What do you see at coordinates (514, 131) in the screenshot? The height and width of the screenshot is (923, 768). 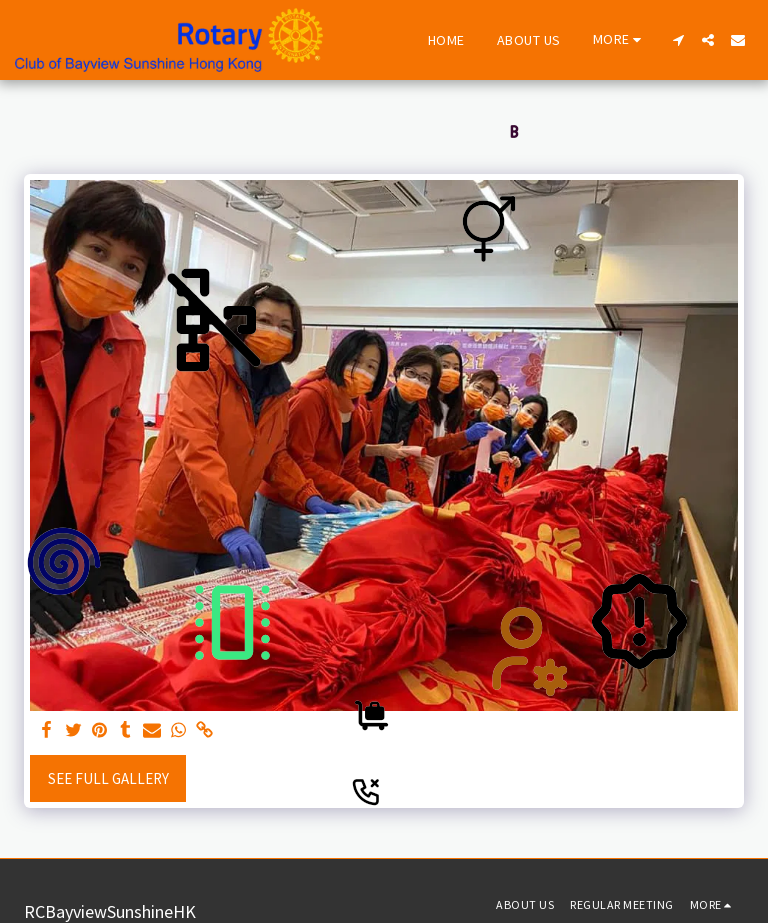 I see `apply bold formatting to text` at bounding box center [514, 131].